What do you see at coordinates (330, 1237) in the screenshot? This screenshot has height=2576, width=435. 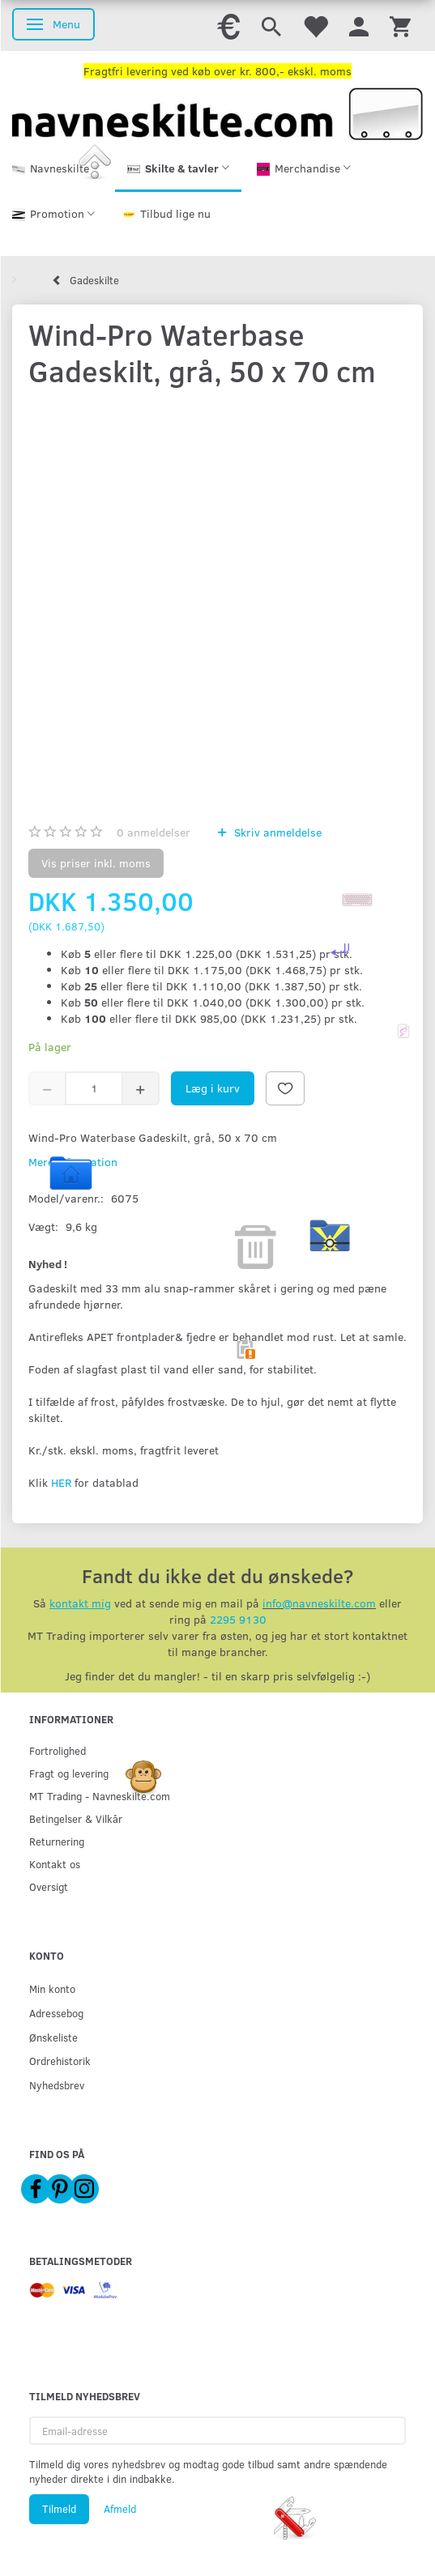 I see `open pokémon quick ball themed folder` at bounding box center [330, 1237].